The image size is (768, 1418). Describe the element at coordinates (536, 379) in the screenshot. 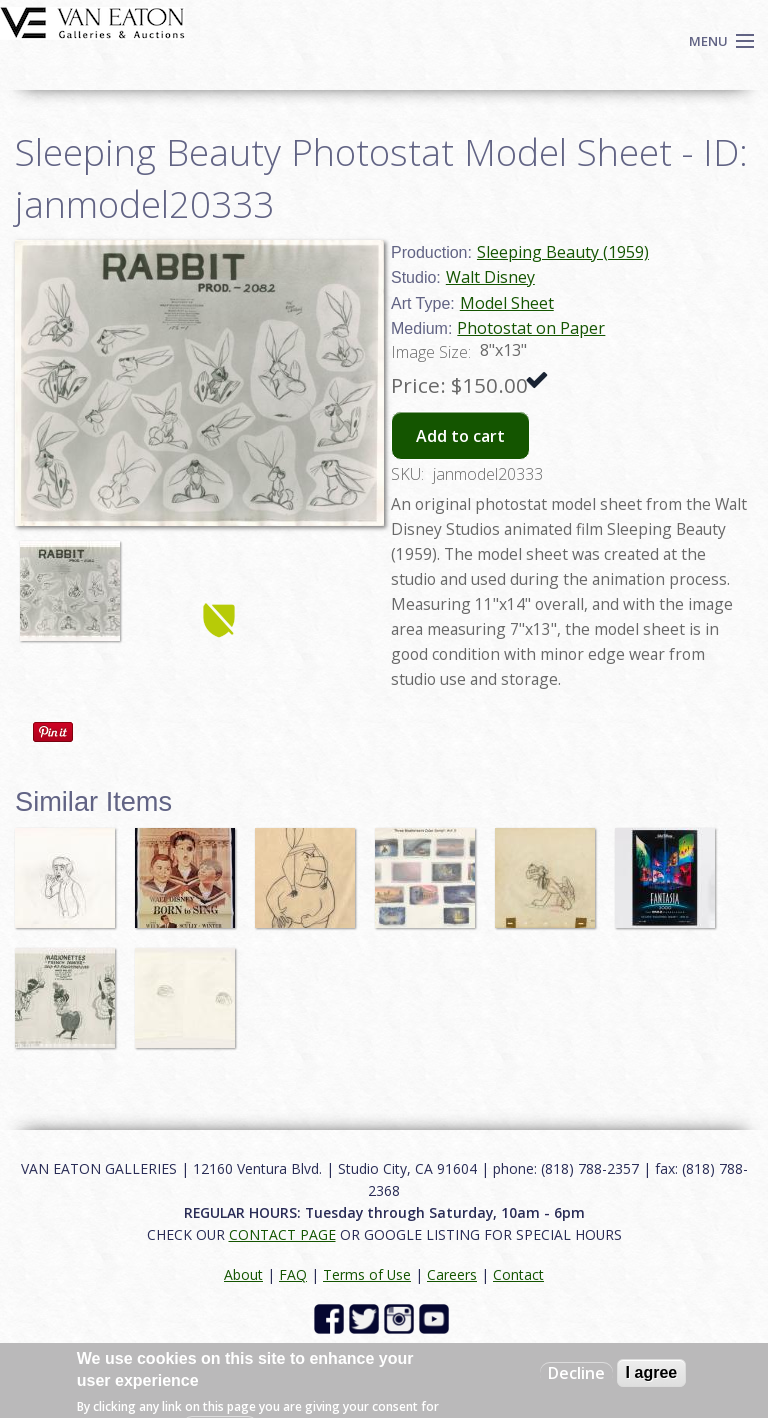

I see `confirm or submit an action` at that location.